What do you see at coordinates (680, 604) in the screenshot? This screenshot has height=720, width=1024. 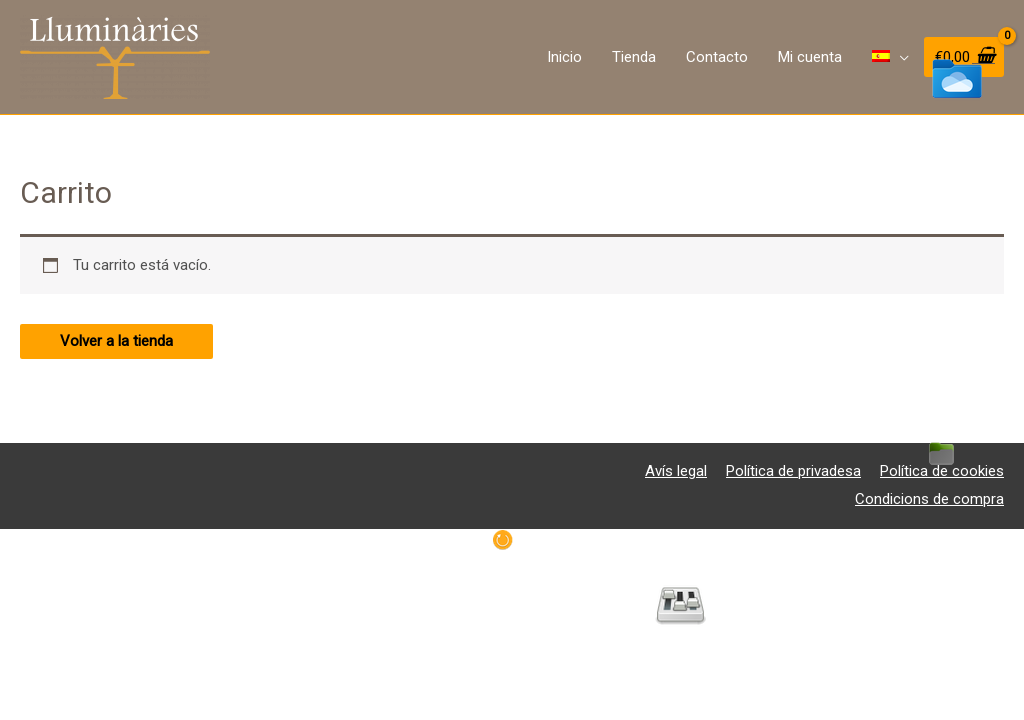 I see `open desktop preferences` at bounding box center [680, 604].